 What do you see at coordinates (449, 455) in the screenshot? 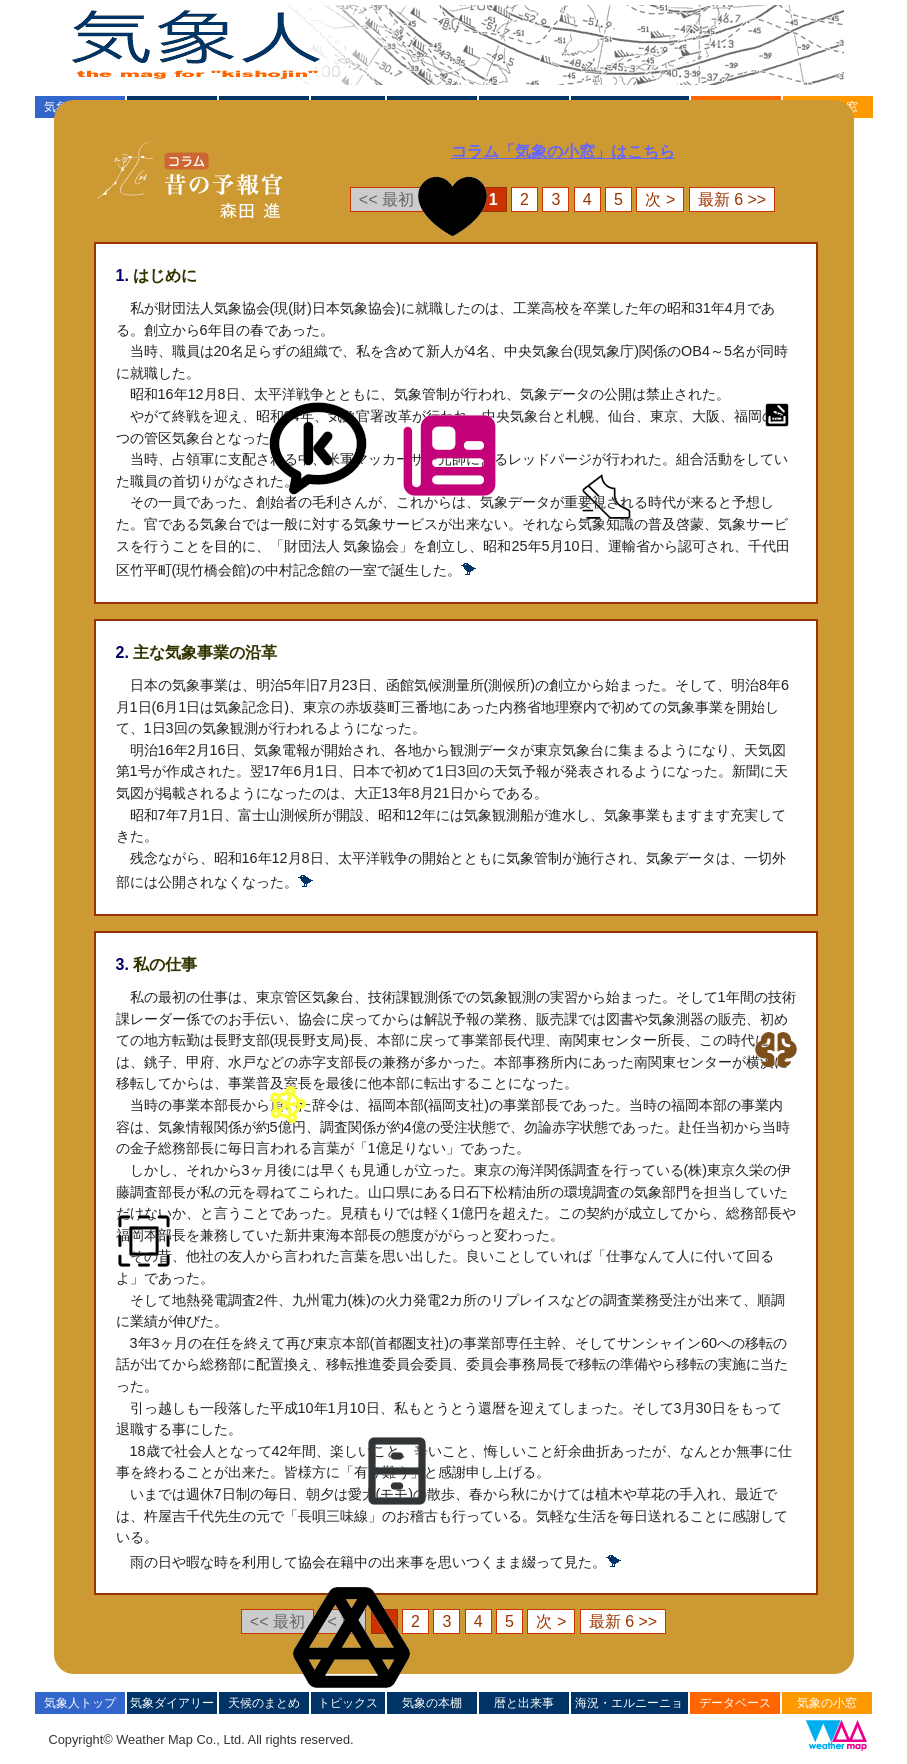
I see `view news feed or articles` at bounding box center [449, 455].